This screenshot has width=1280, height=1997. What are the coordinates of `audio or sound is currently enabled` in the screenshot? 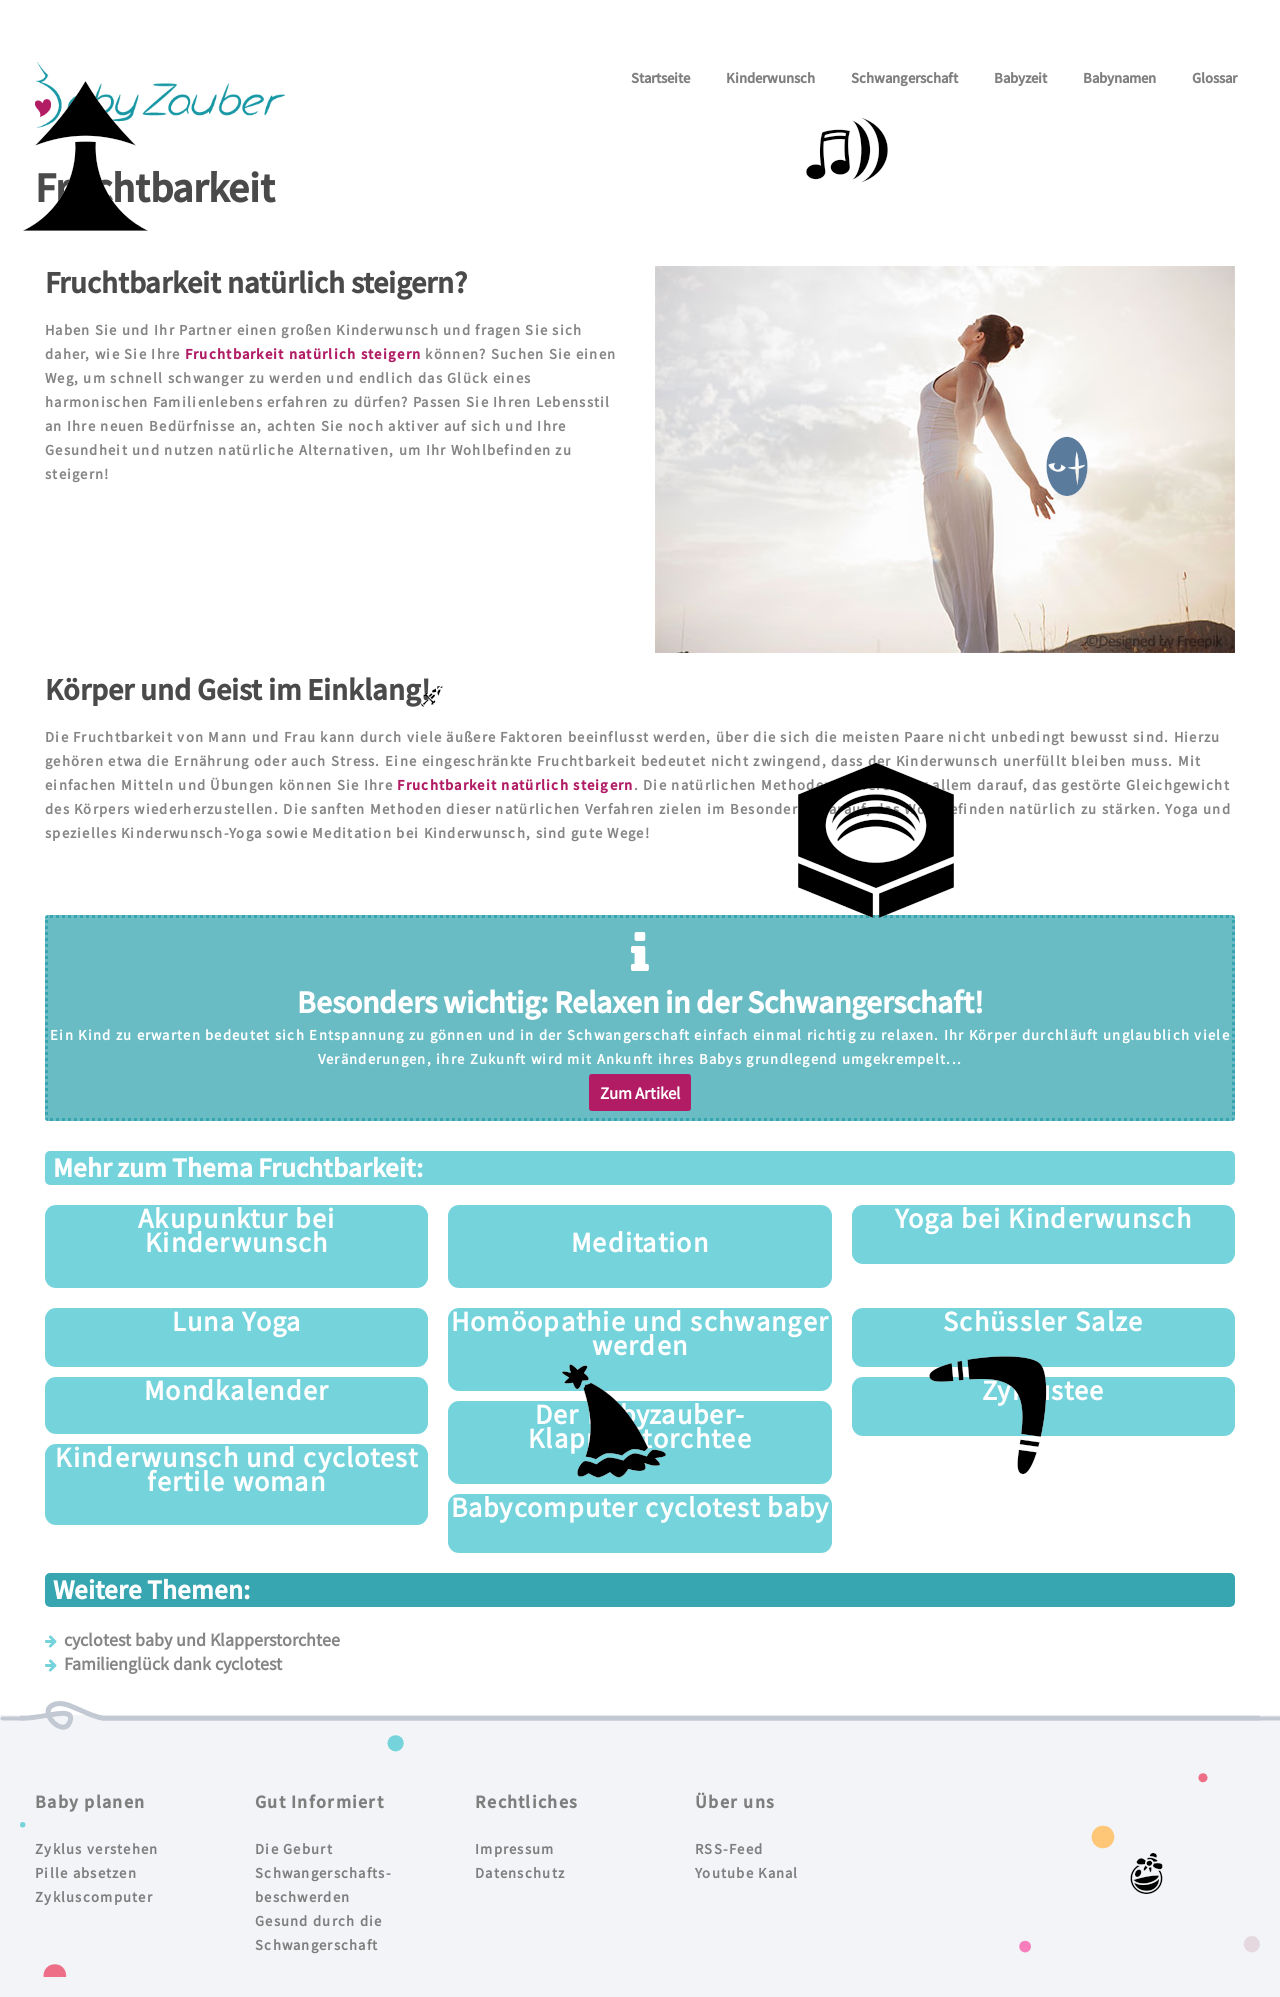 It's located at (847, 150).